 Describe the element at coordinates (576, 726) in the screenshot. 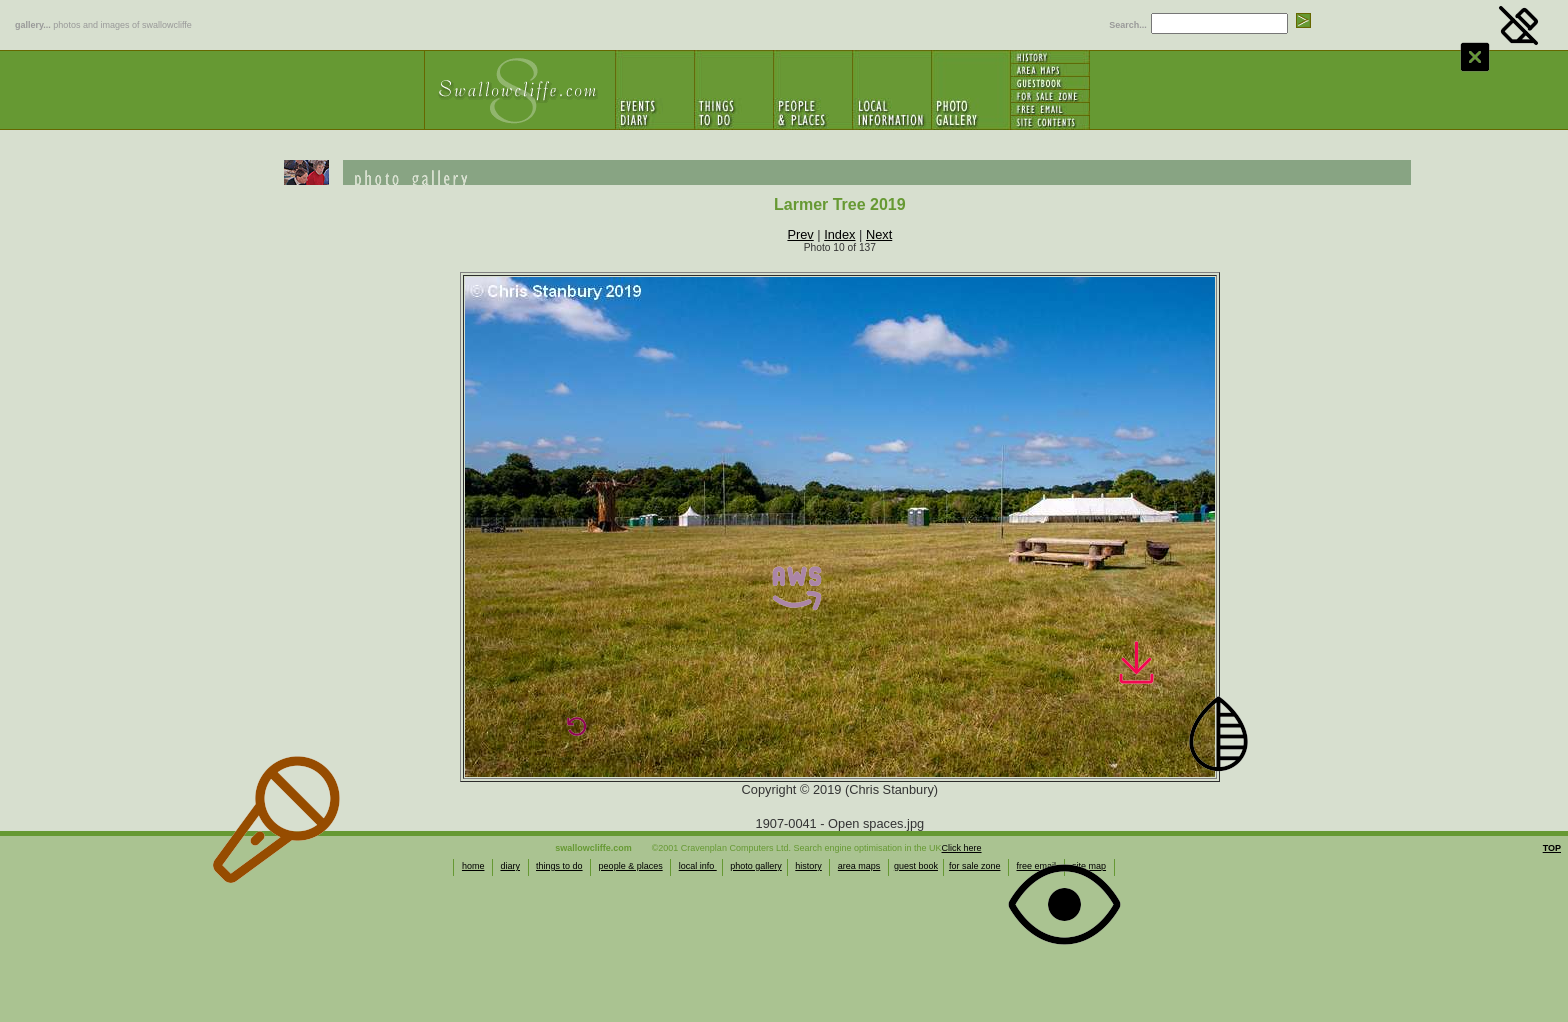

I see `restart the debugging session` at that location.